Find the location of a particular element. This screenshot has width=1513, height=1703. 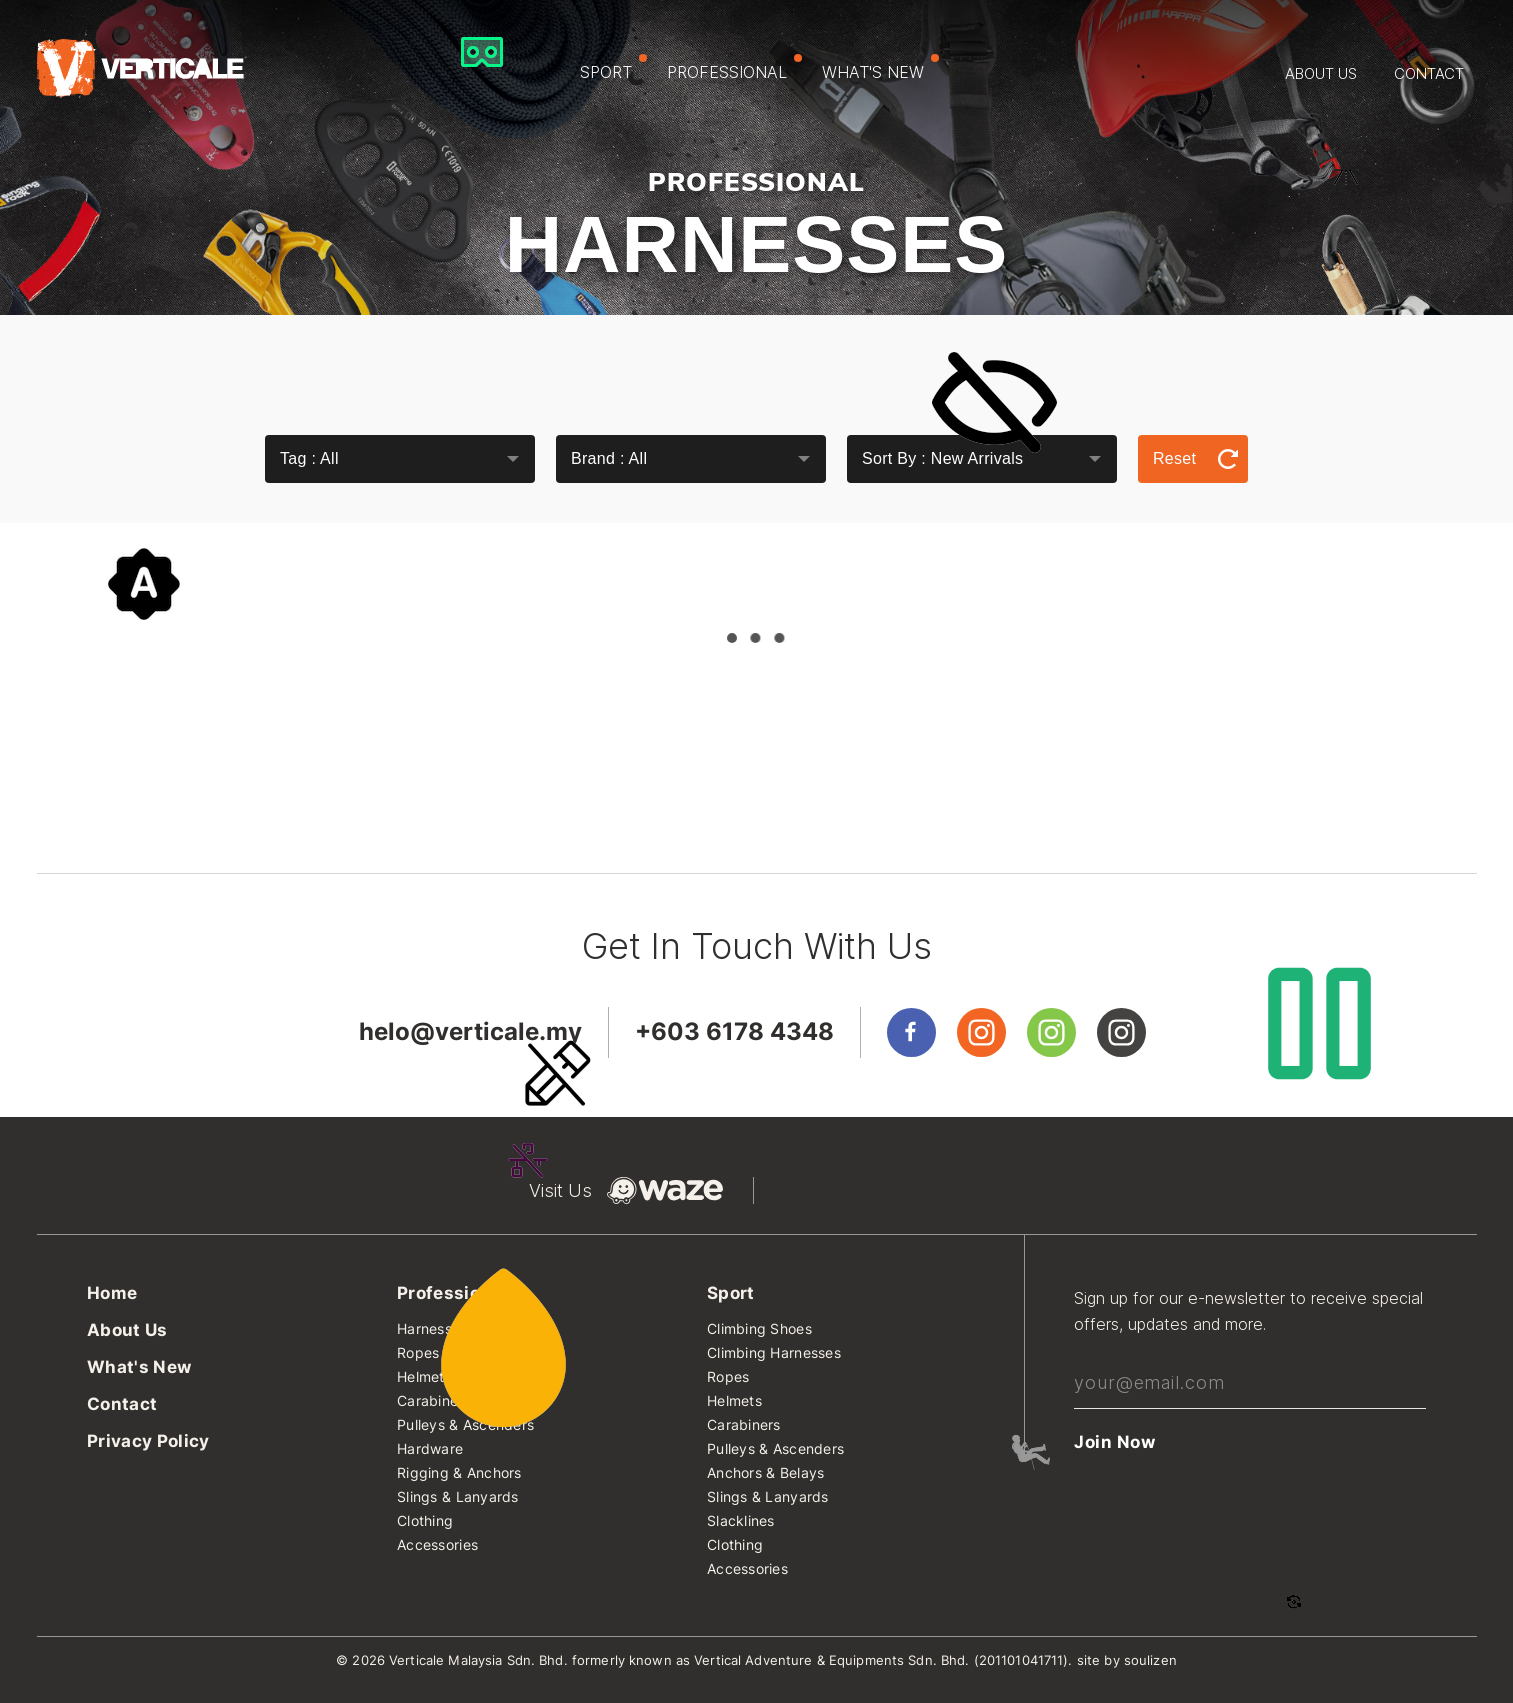

view directions or navigation is located at coordinates (1346, 177).